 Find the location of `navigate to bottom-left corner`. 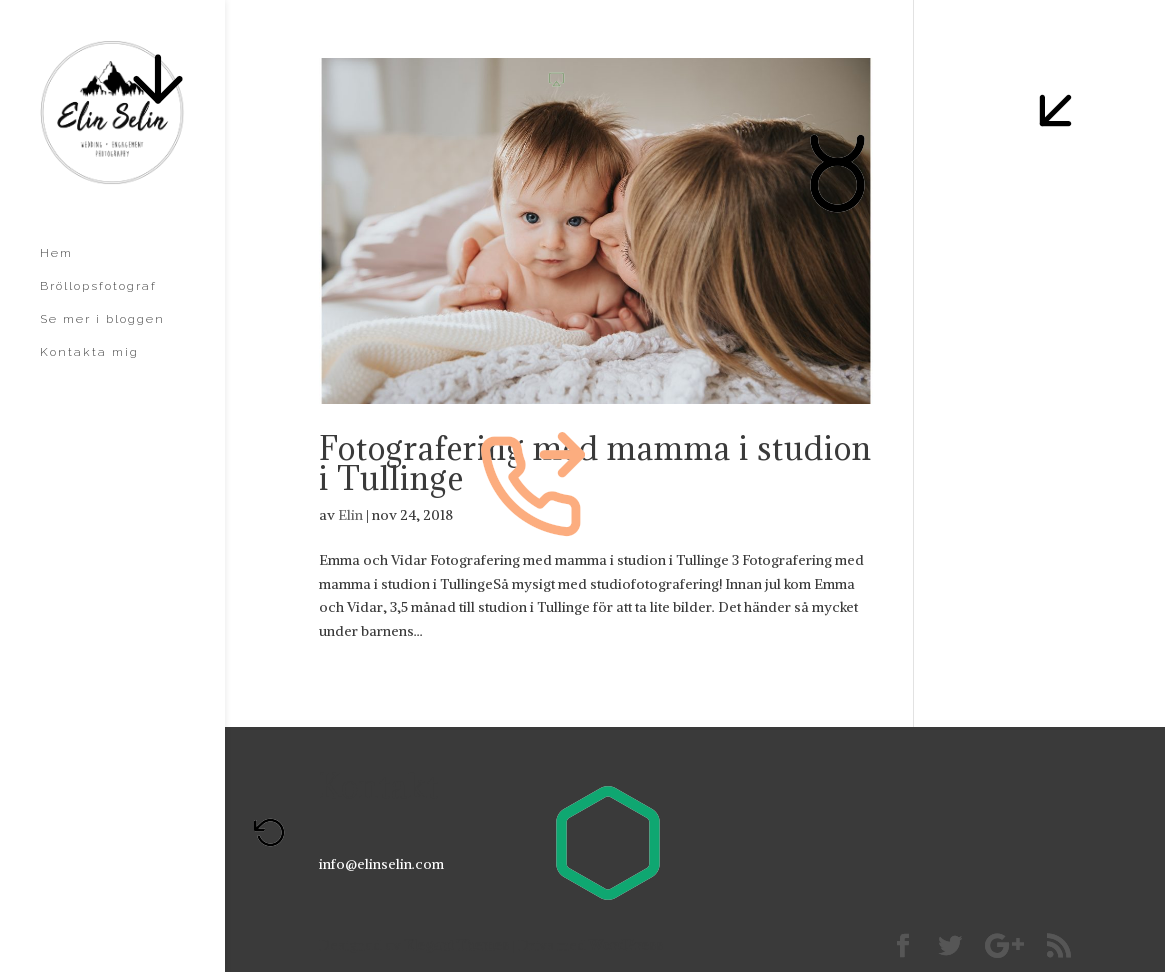

navigate to bottom-left corner is located at coordinates (1055, 110).